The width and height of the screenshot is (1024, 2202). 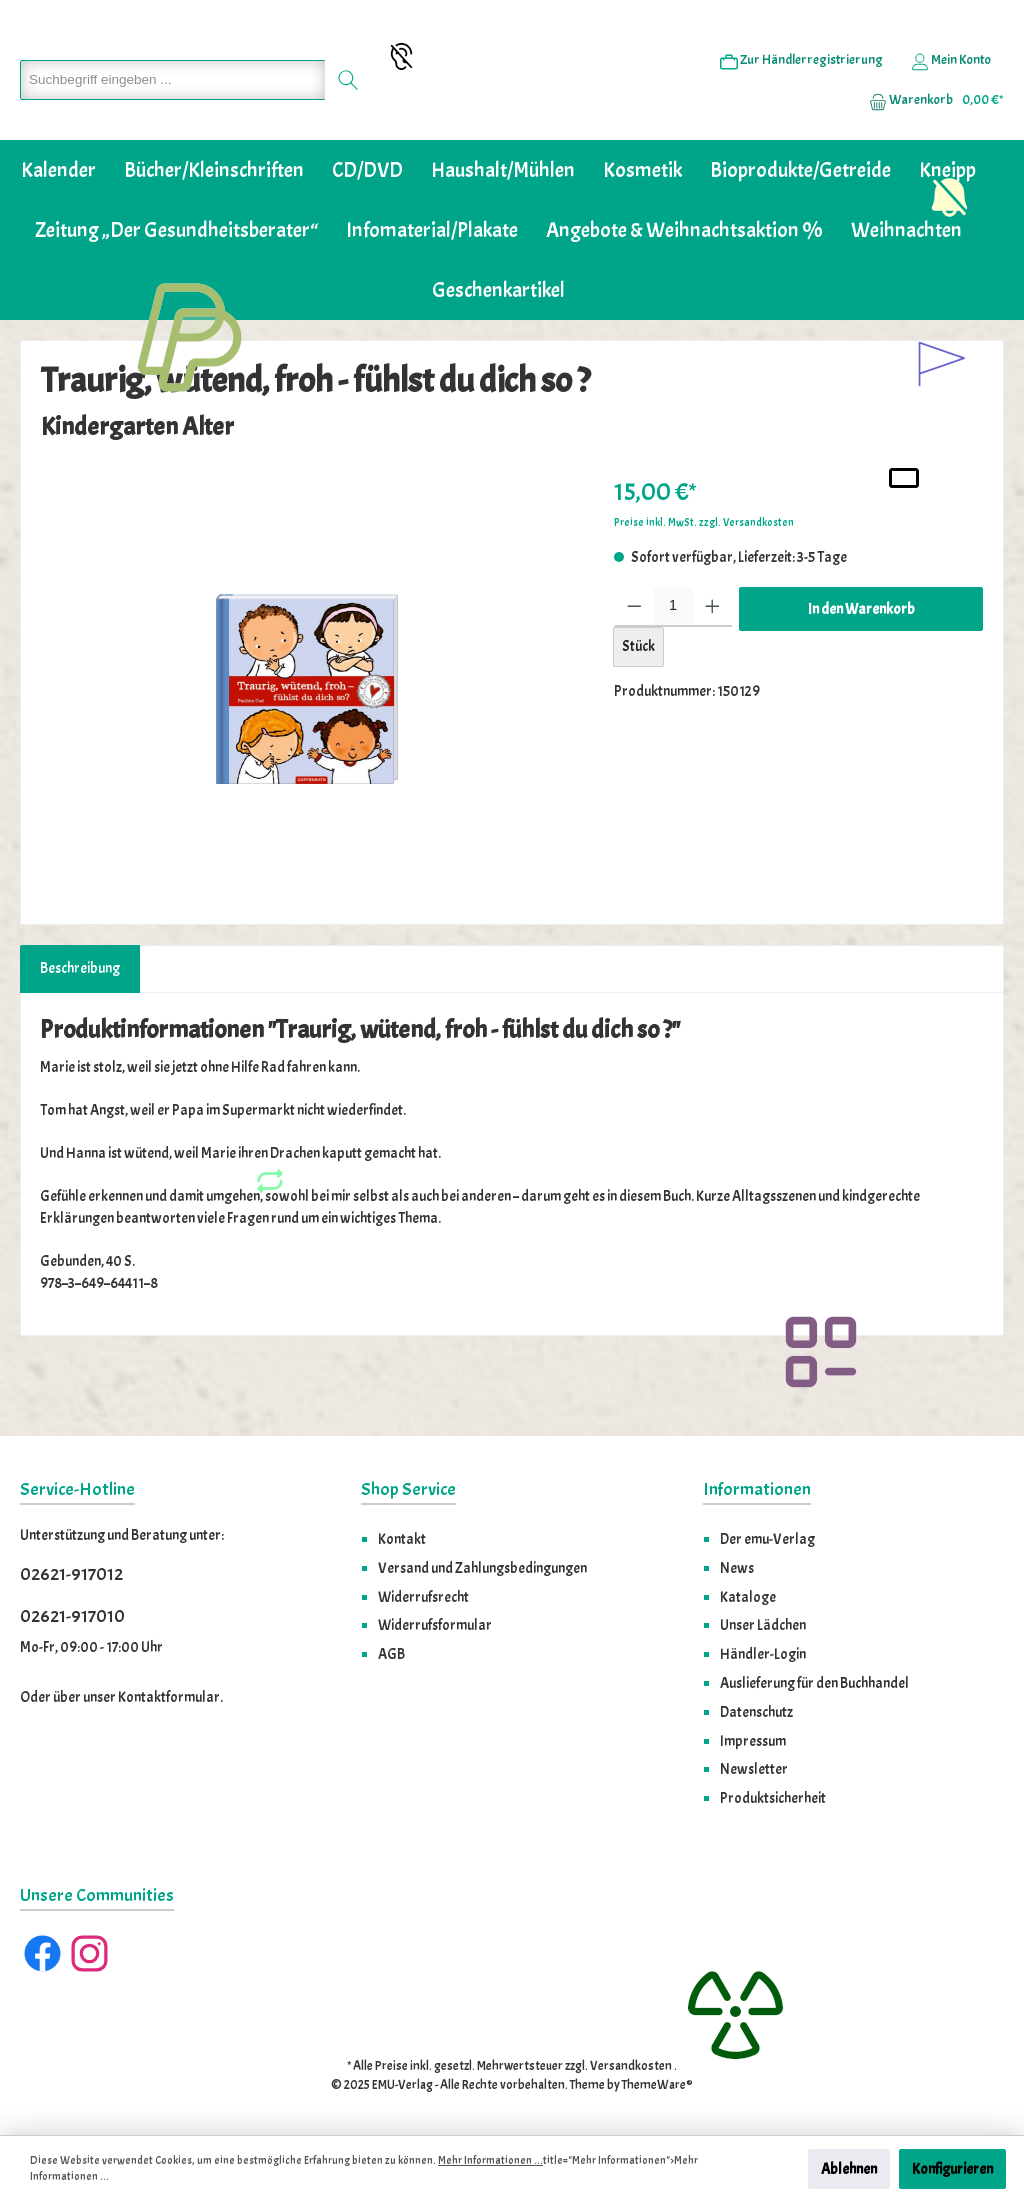 What do you see at coordinates (949, 197) in the screenshot?
I see `mute notifications` at bounding box center [949, 197].